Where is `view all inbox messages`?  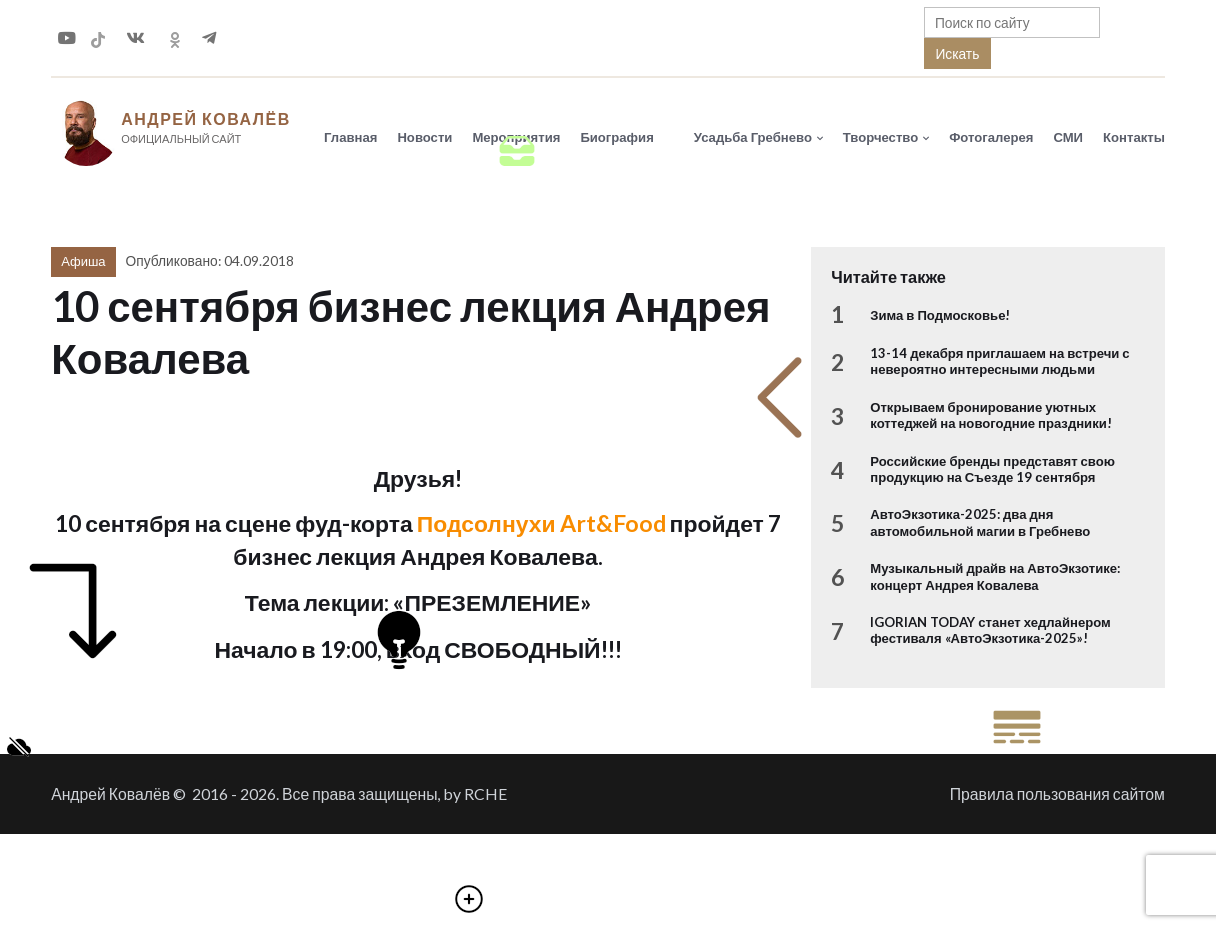 view all inbox messages is located at coordinates (517, 151).